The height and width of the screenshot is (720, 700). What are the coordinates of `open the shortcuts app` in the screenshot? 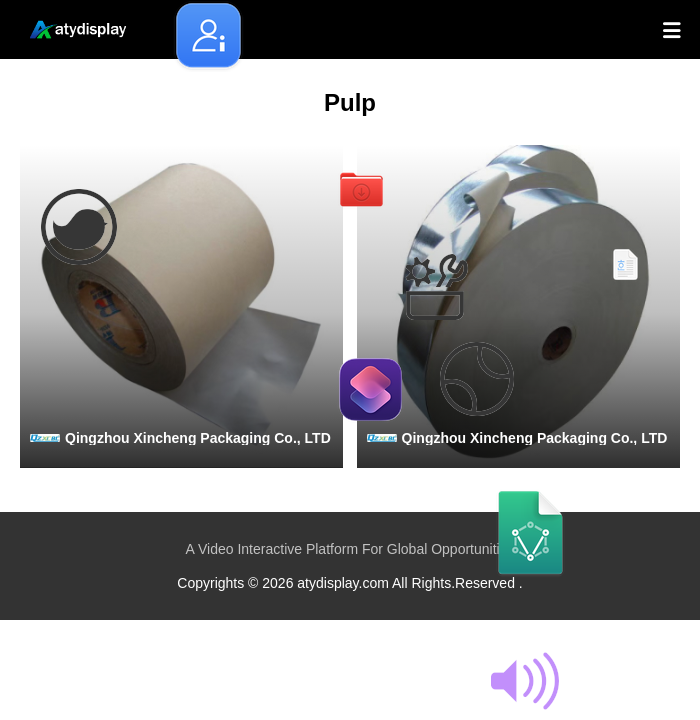 It's located at (370, 389).